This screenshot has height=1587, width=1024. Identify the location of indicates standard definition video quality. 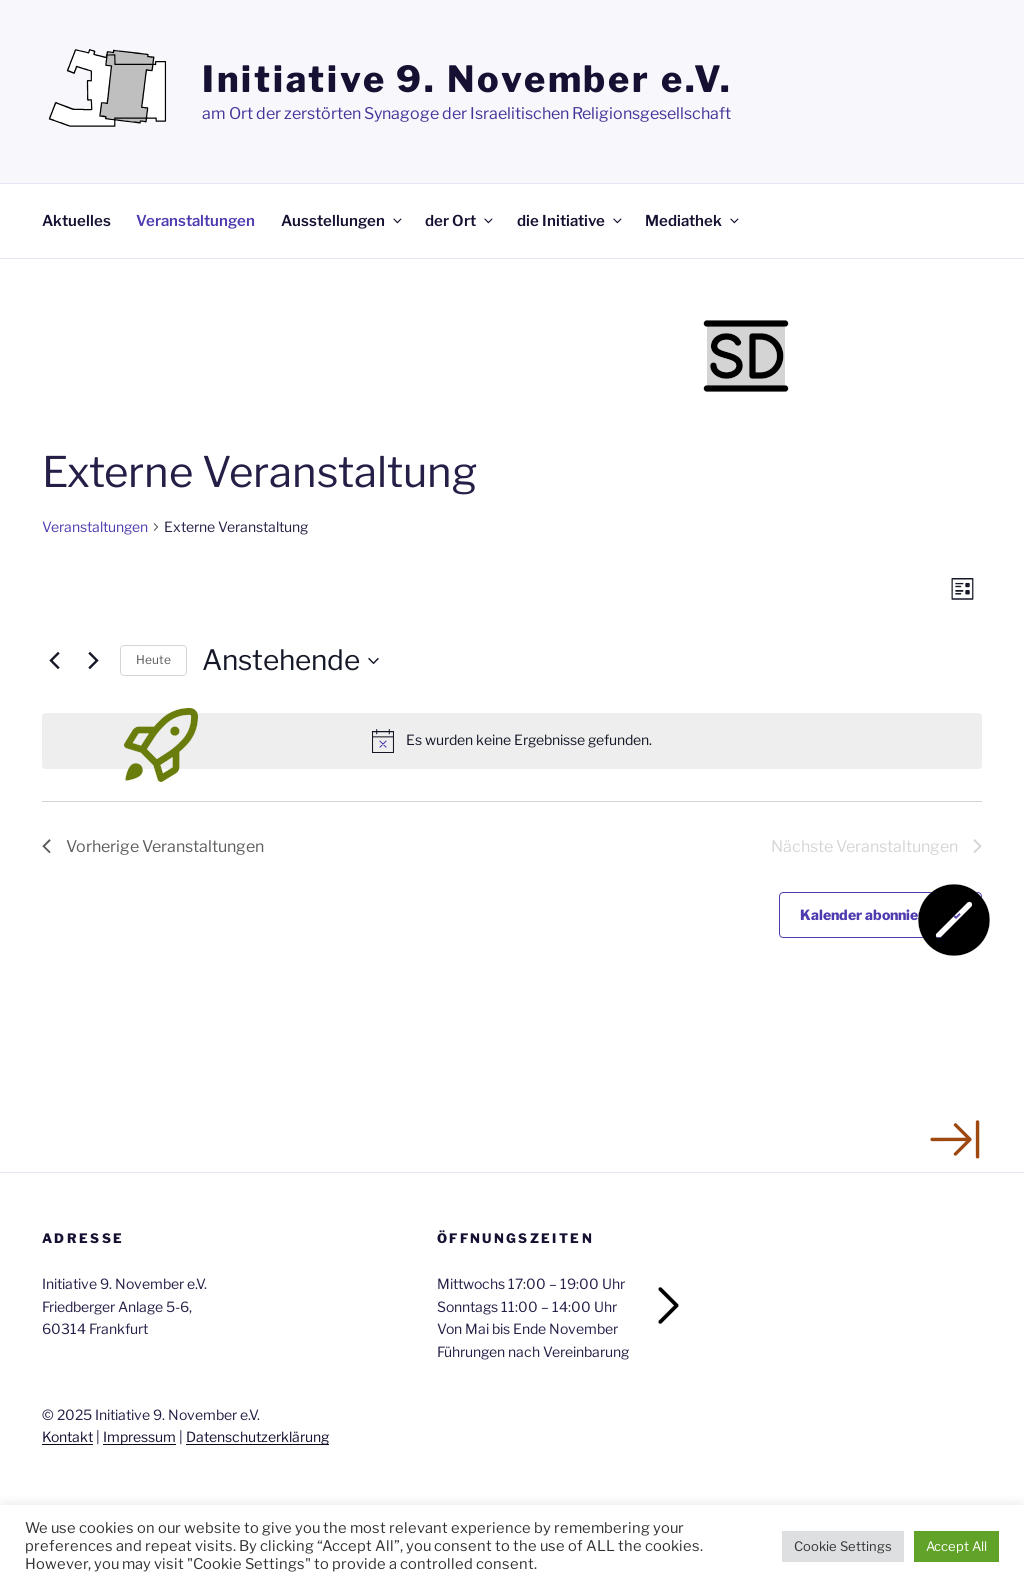
(746, 356).